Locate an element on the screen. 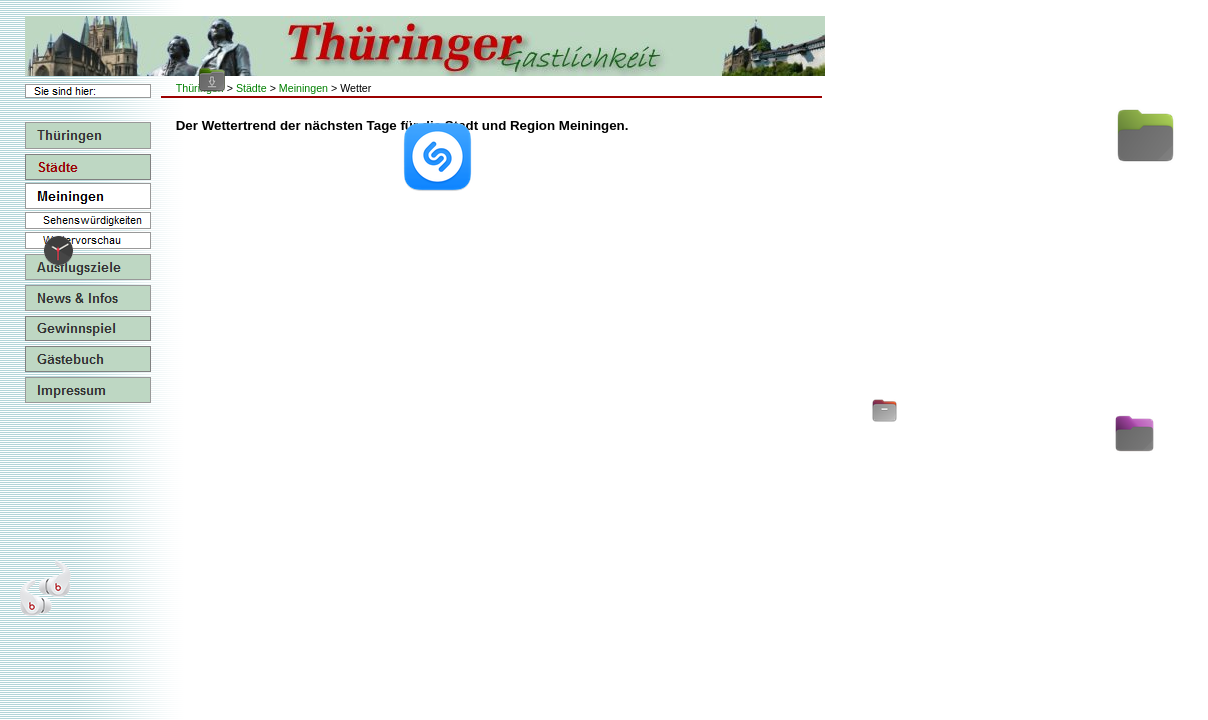 This screenshot has height=720, width=1208. open the files application is located at coordinates (884, 410).